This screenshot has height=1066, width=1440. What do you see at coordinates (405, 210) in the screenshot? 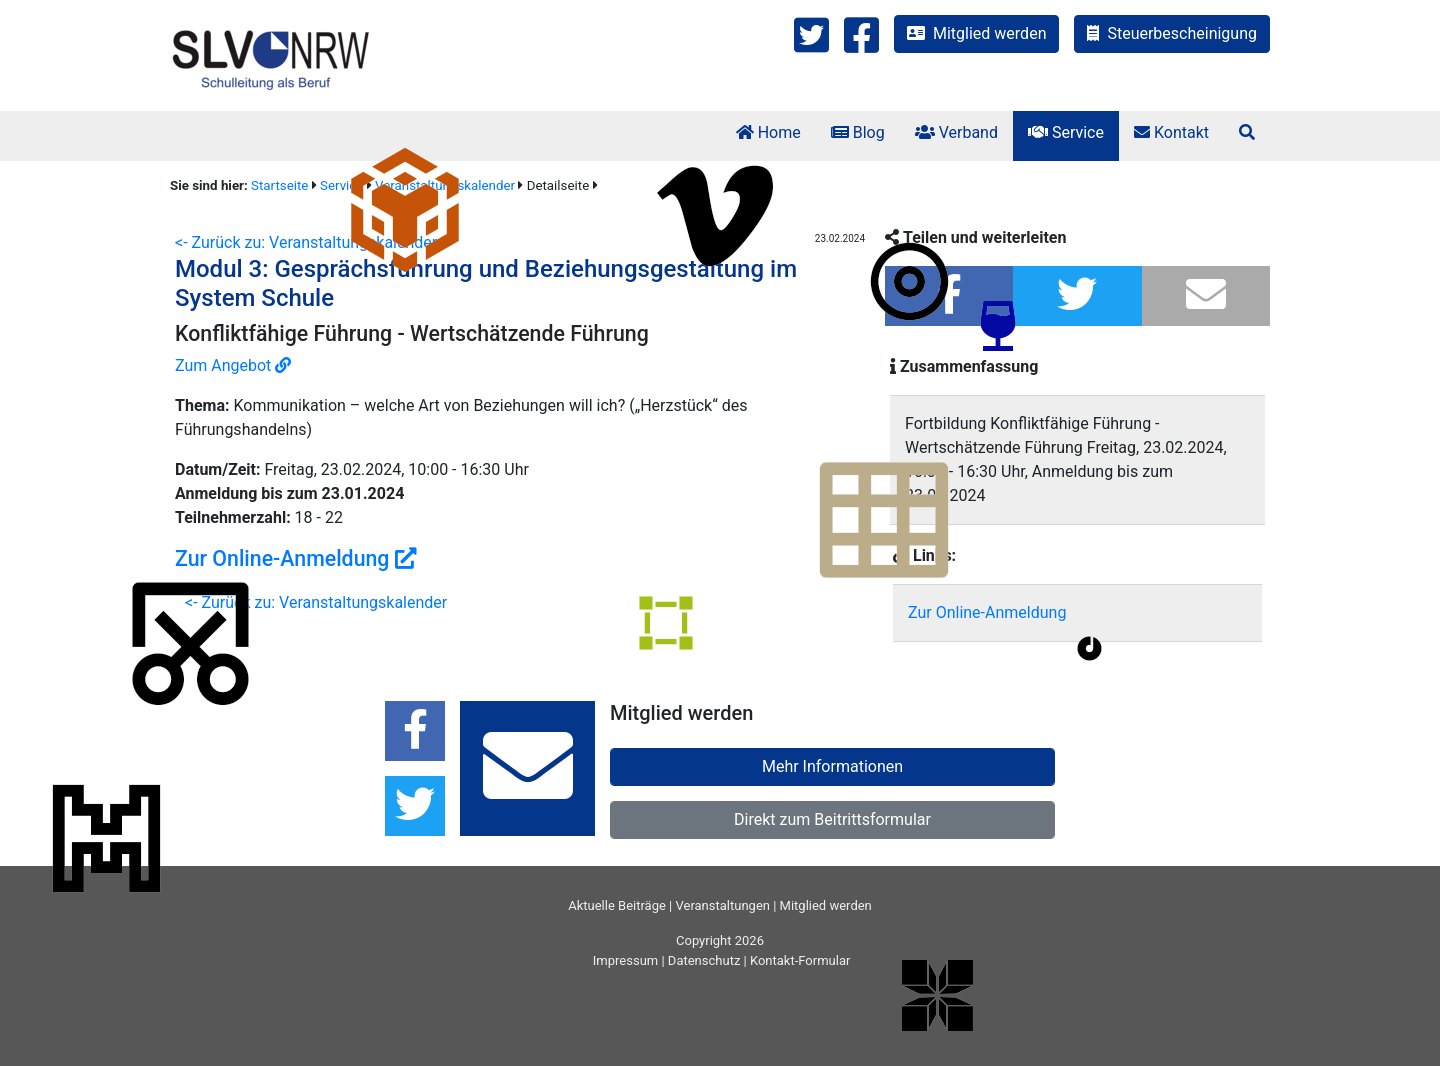
I see `binance coin (BNB) cryptocurrency logo` at bounding box center [405, 210].